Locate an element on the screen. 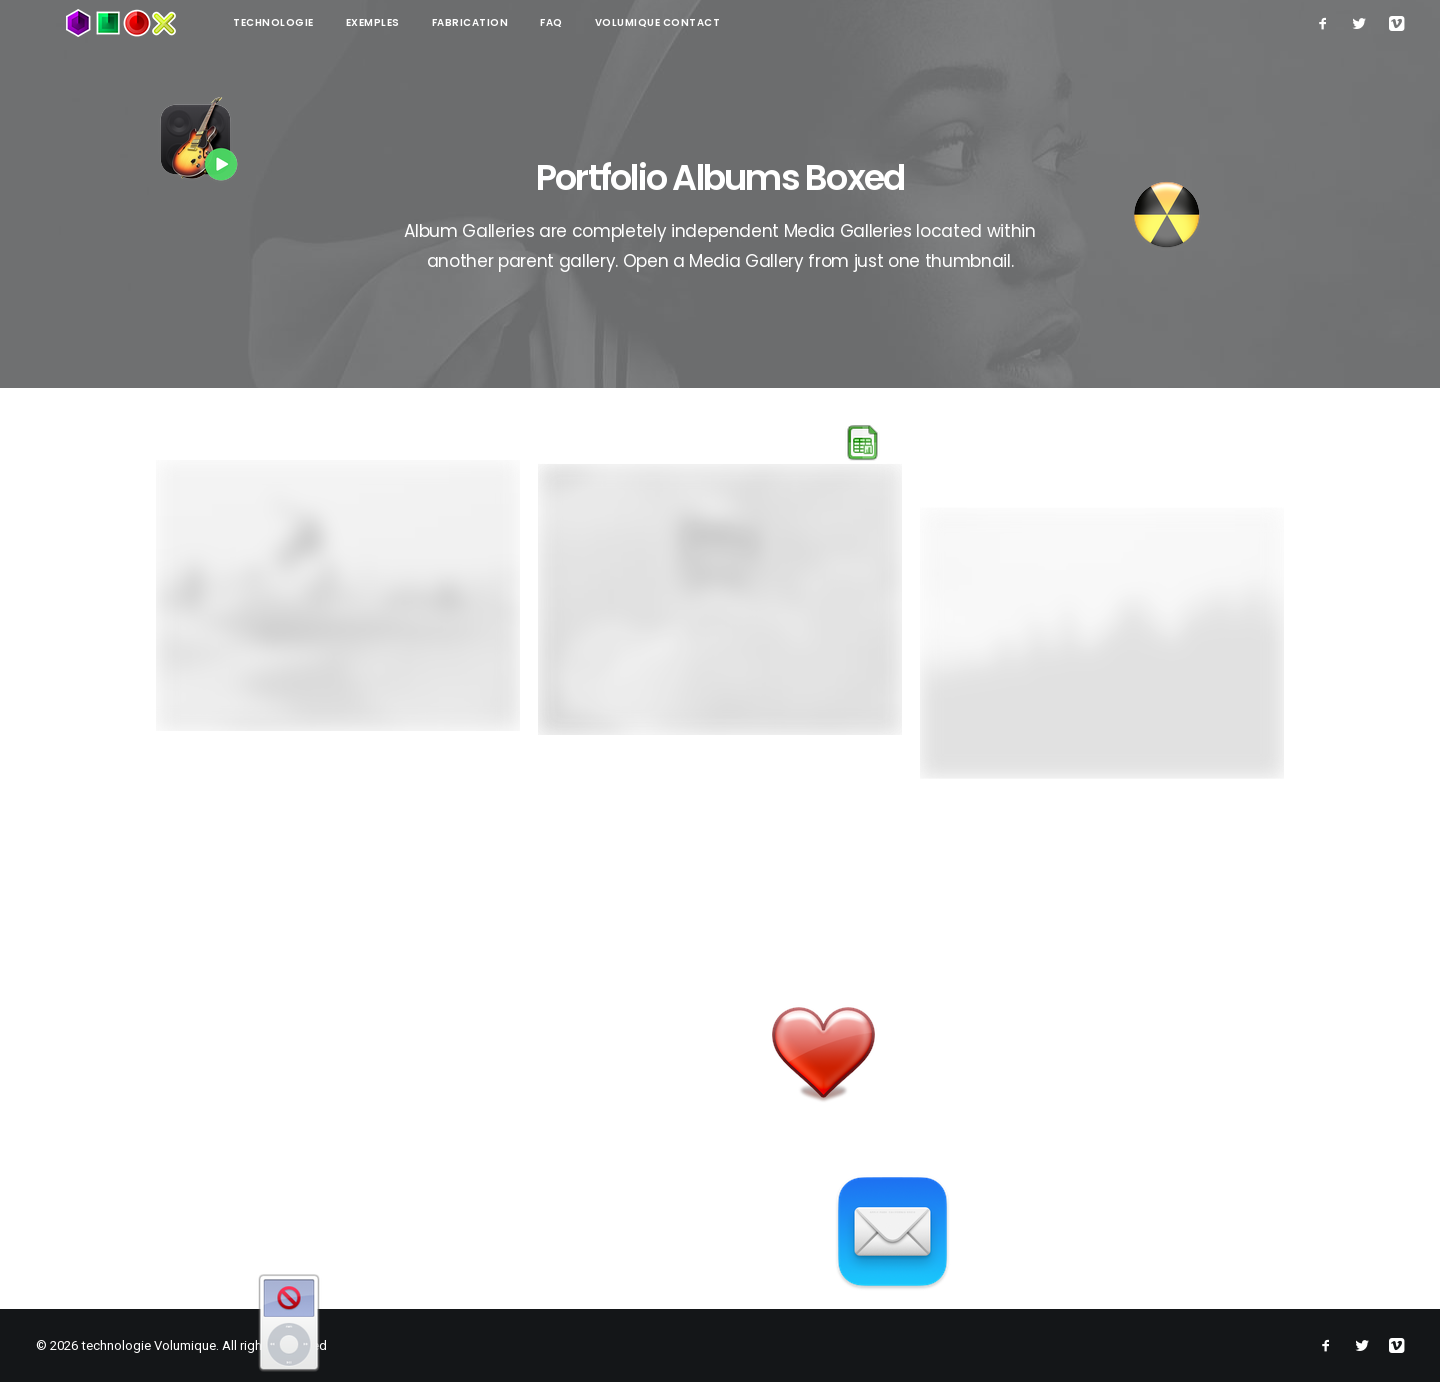 This screenshot has height=1382, width=1440. burn files to disc is located at coordinates (1167, 215).